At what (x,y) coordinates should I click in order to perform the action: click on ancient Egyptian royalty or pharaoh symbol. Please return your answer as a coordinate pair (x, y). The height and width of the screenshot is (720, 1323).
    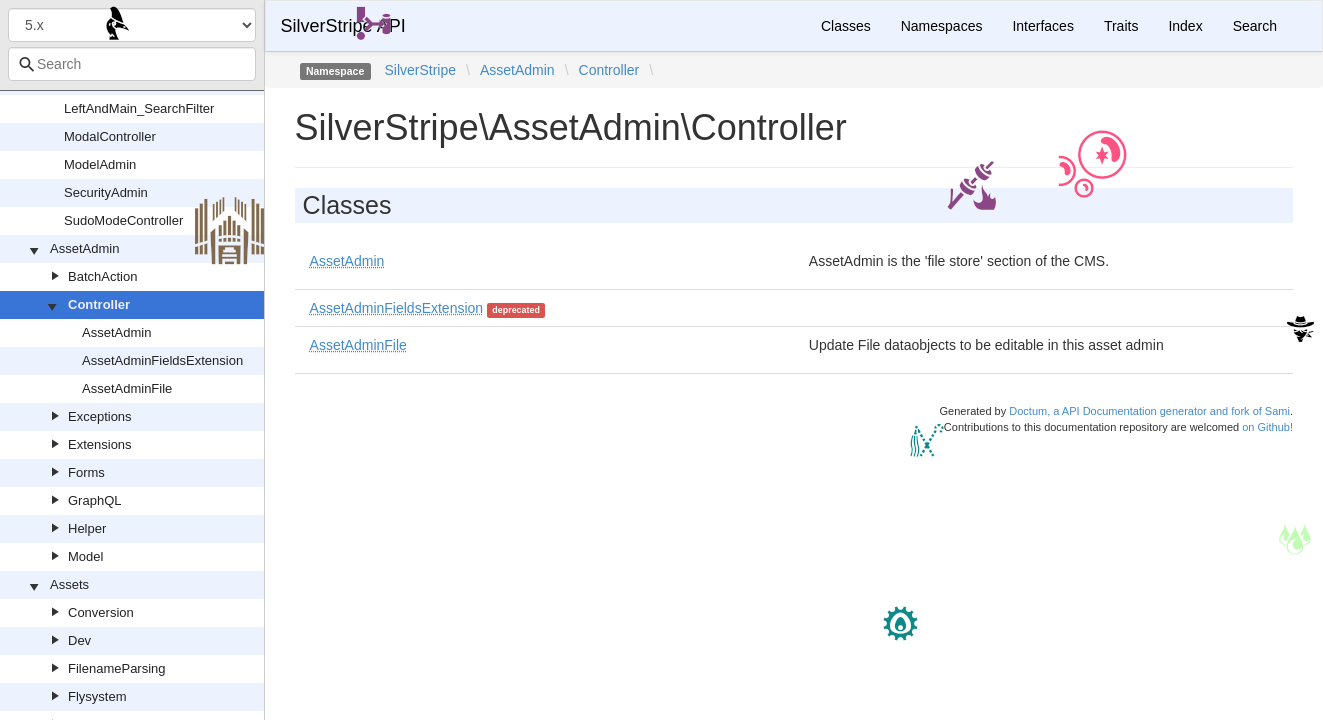
    Looking at the image, I should click on (927, 440).